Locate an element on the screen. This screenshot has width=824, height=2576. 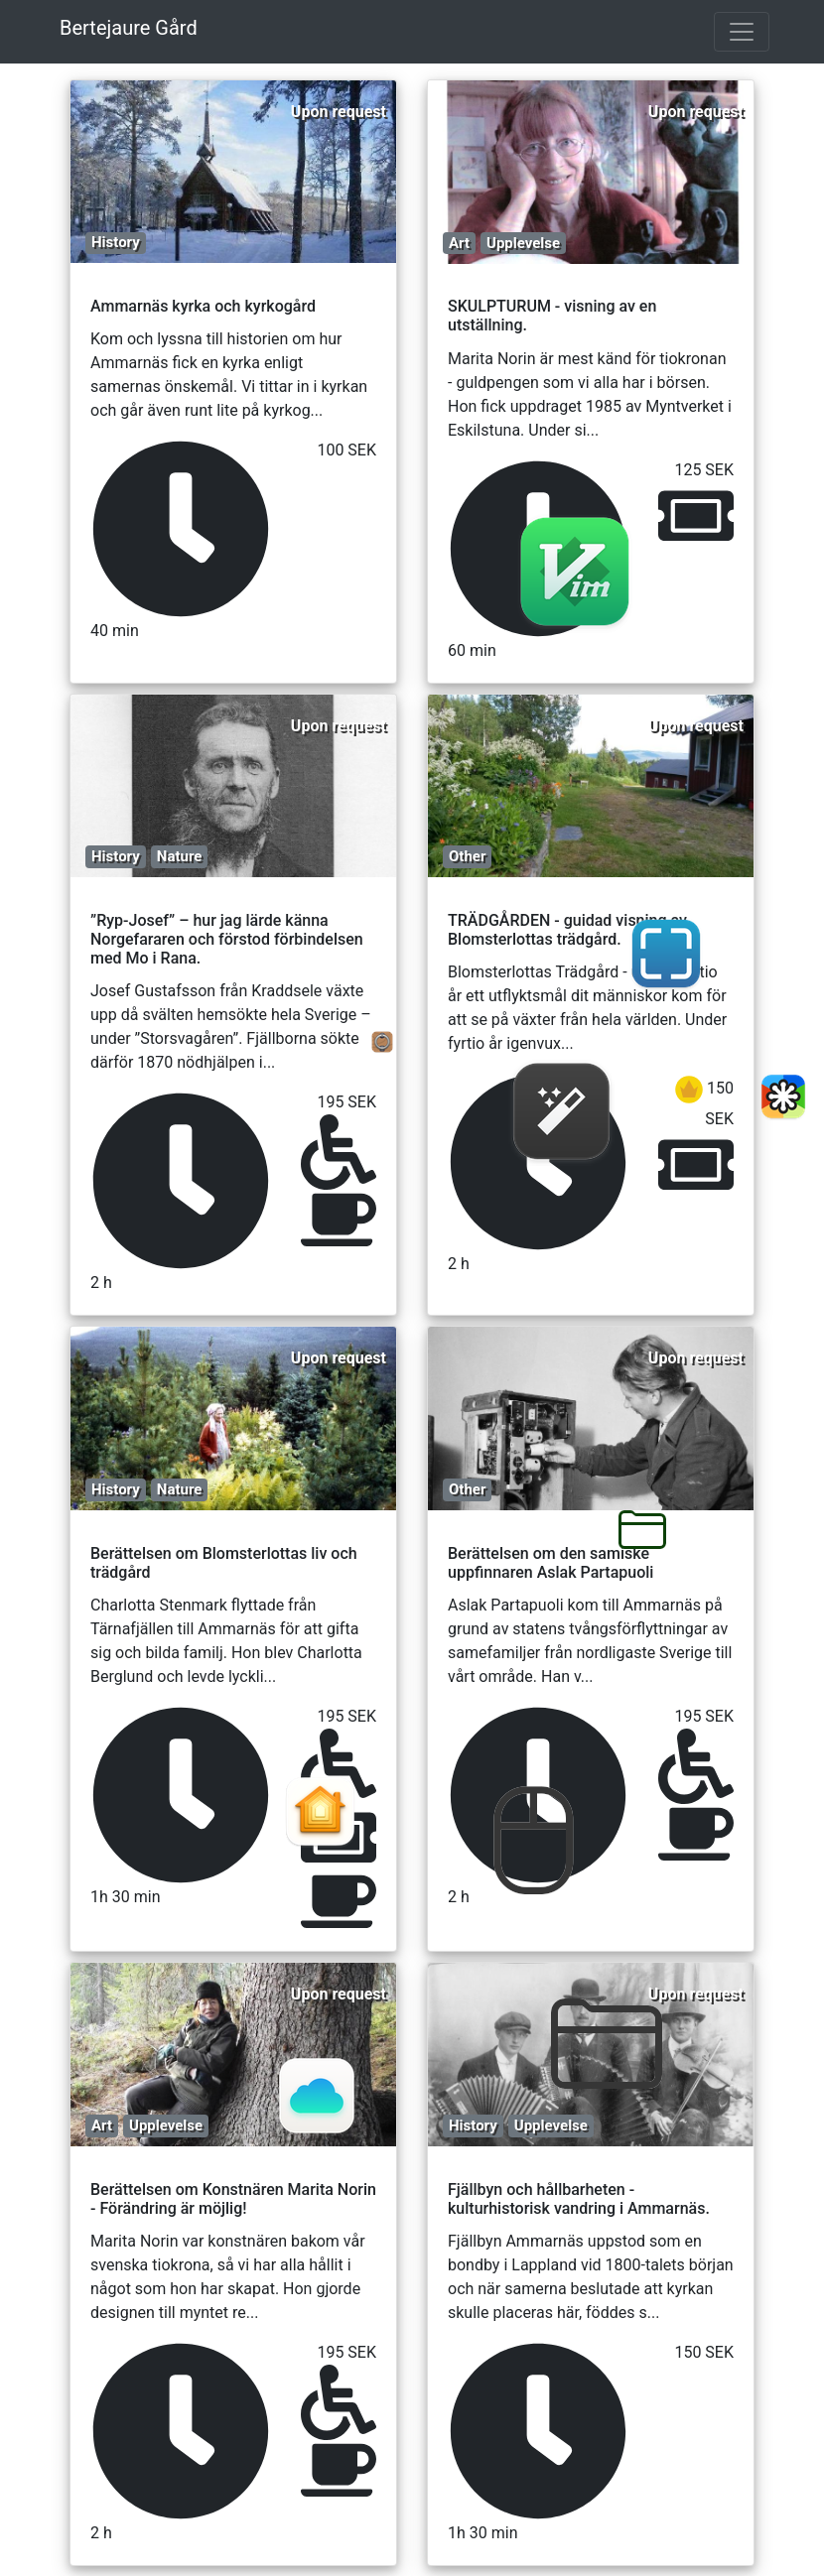
open vim text editor is located at coordinates (575, 572).